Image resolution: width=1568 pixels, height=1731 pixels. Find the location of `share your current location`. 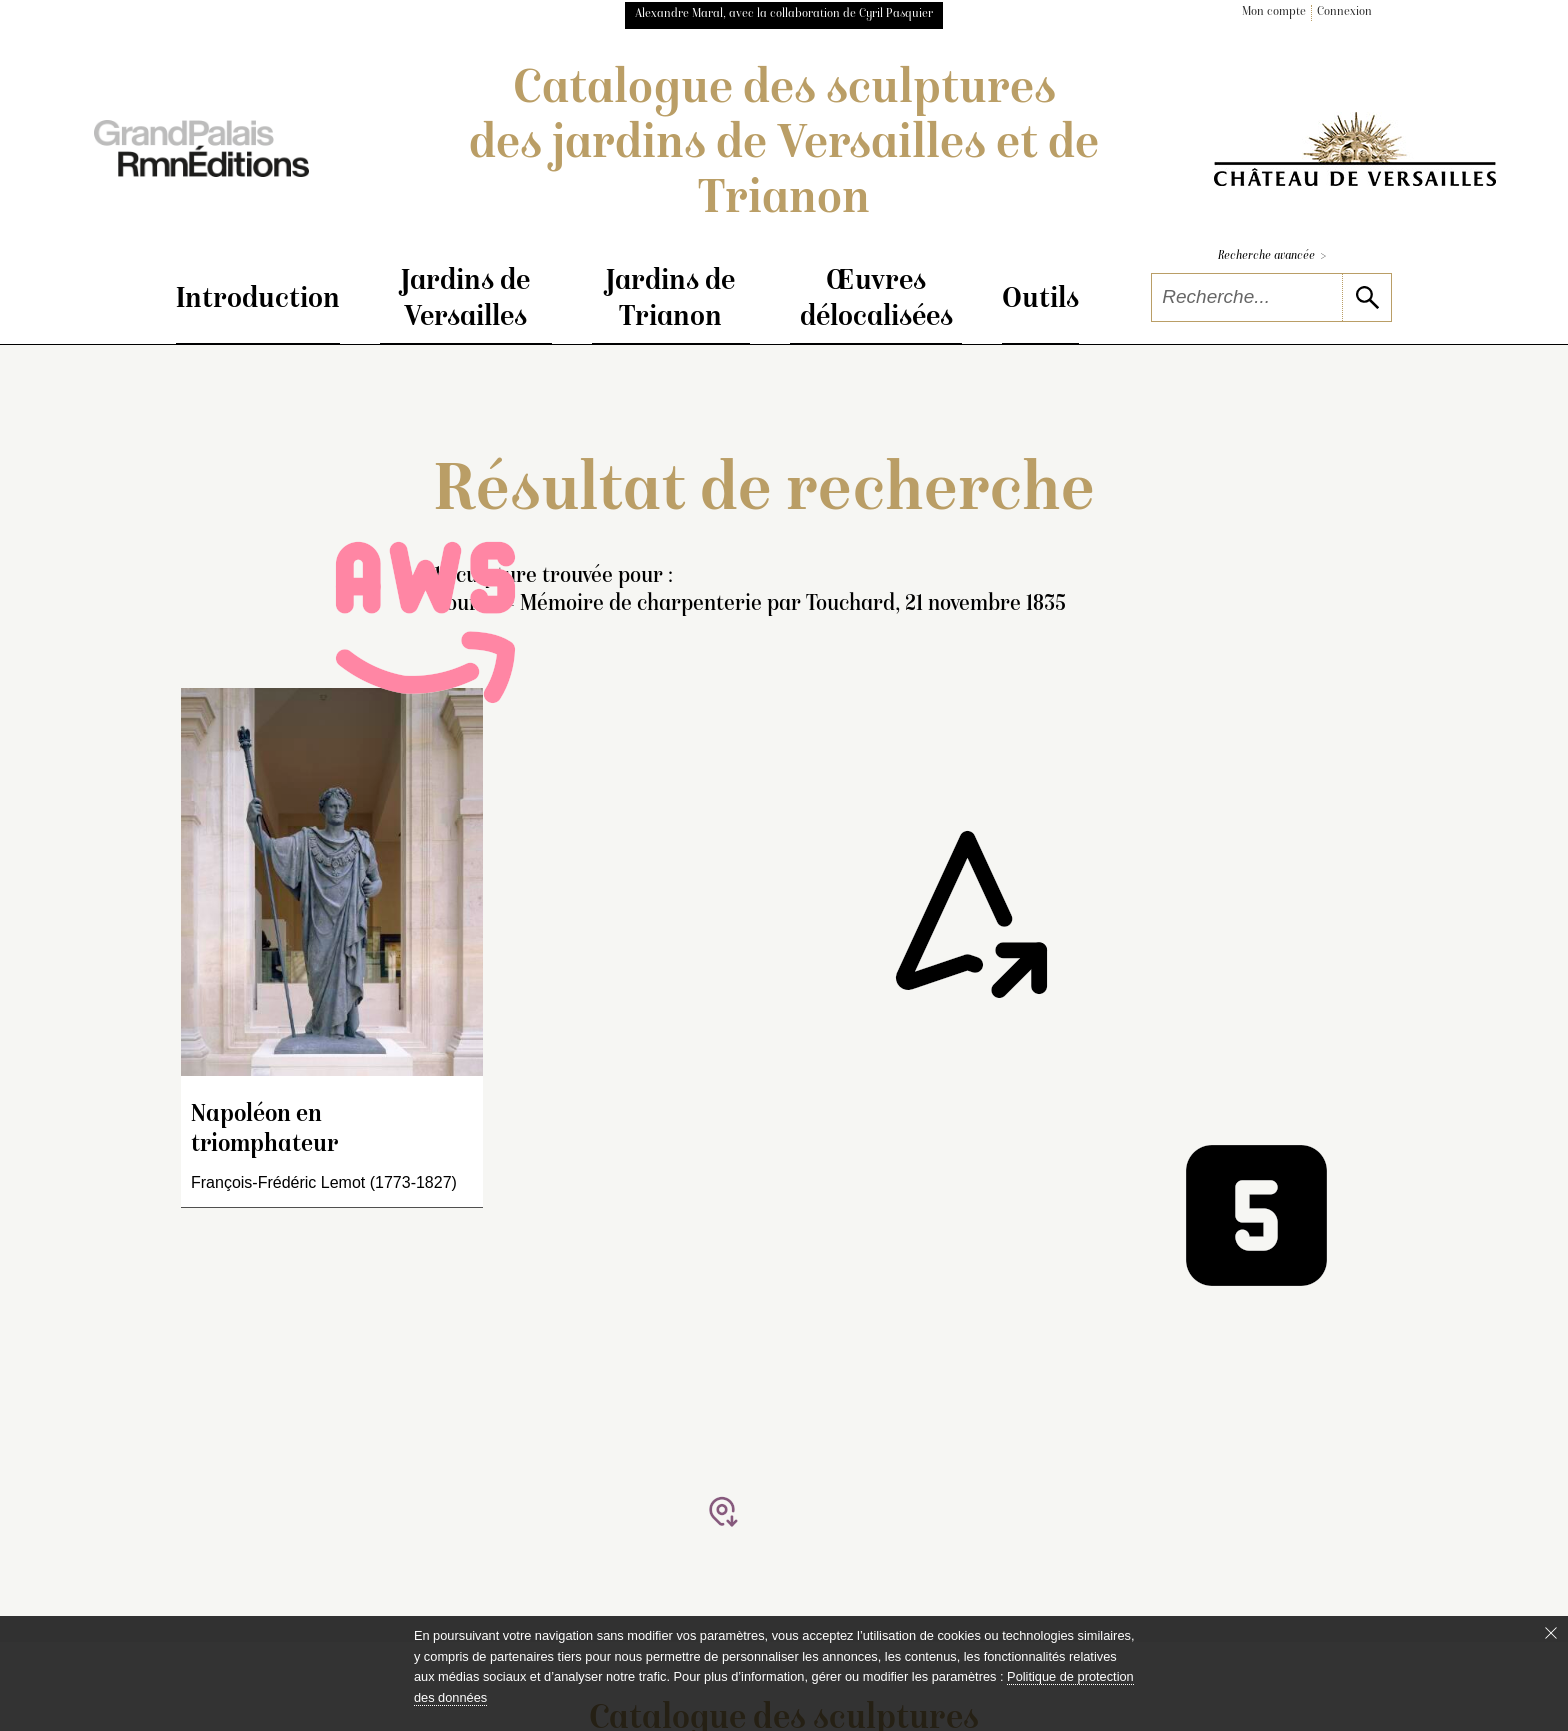

share your current location is located at coordinates (967, 910).